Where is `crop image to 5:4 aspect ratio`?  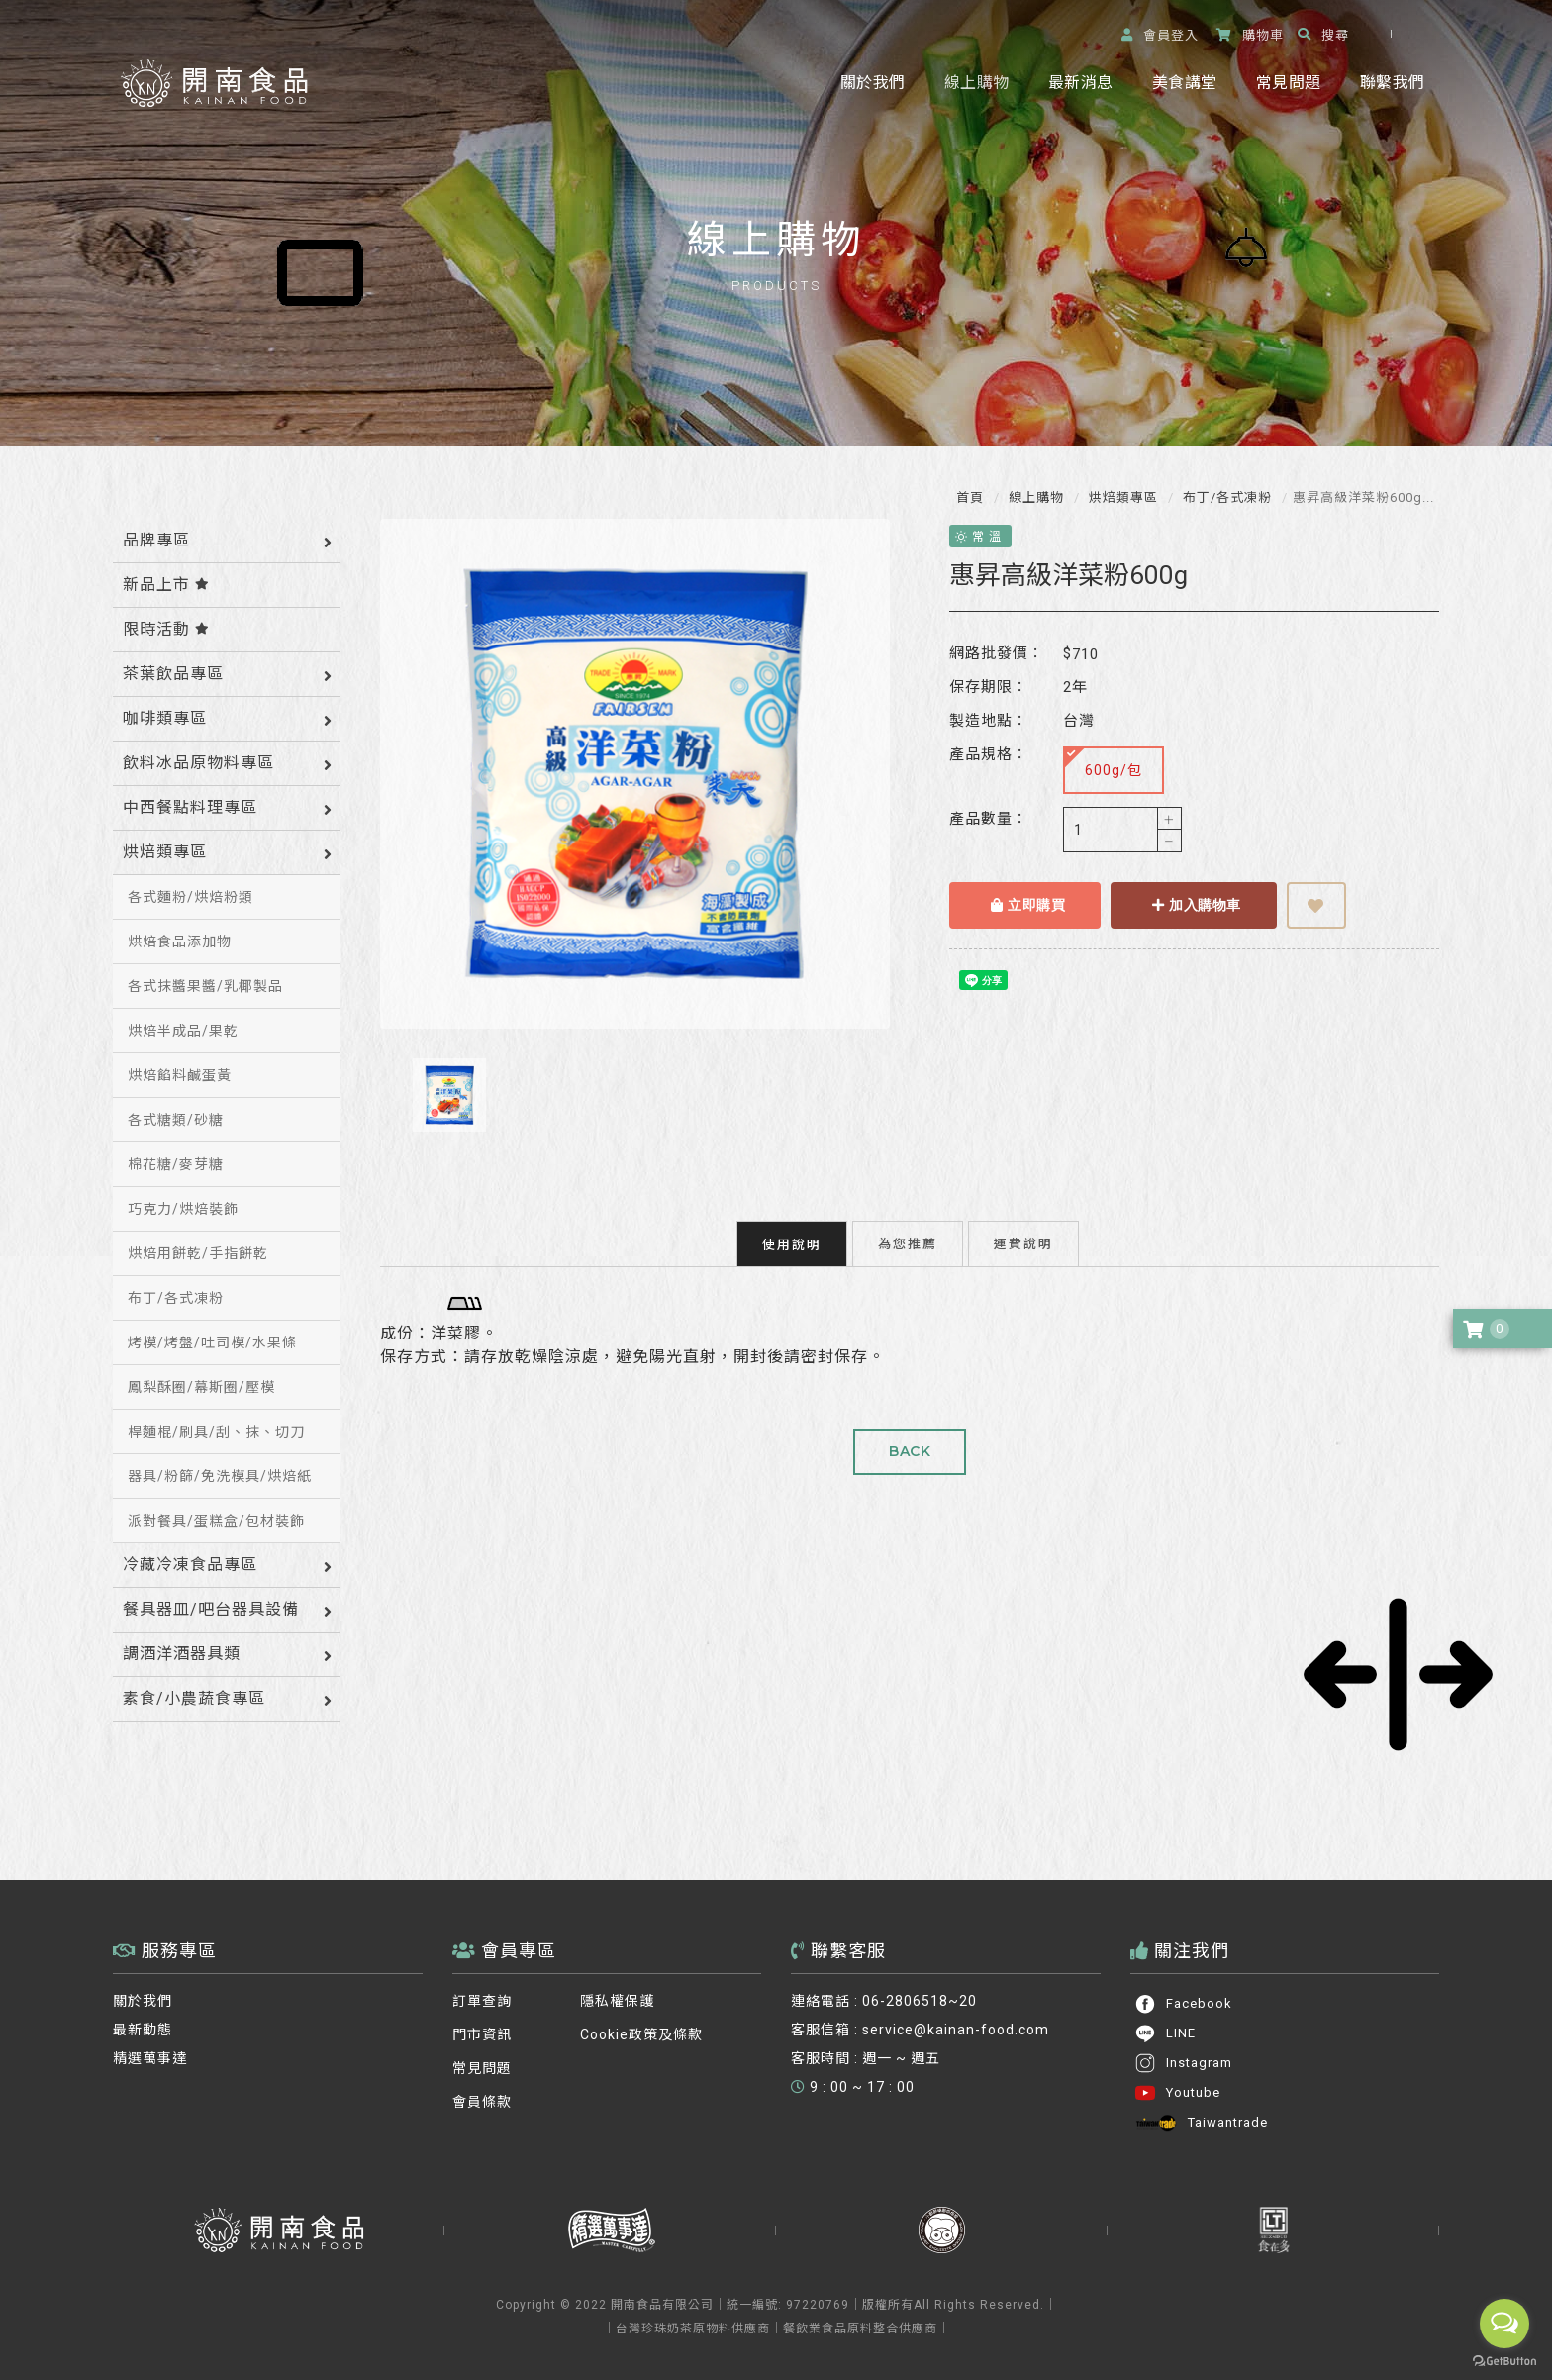
crop image to 5:4 aspect ratio is located at coordinates (320, 272).